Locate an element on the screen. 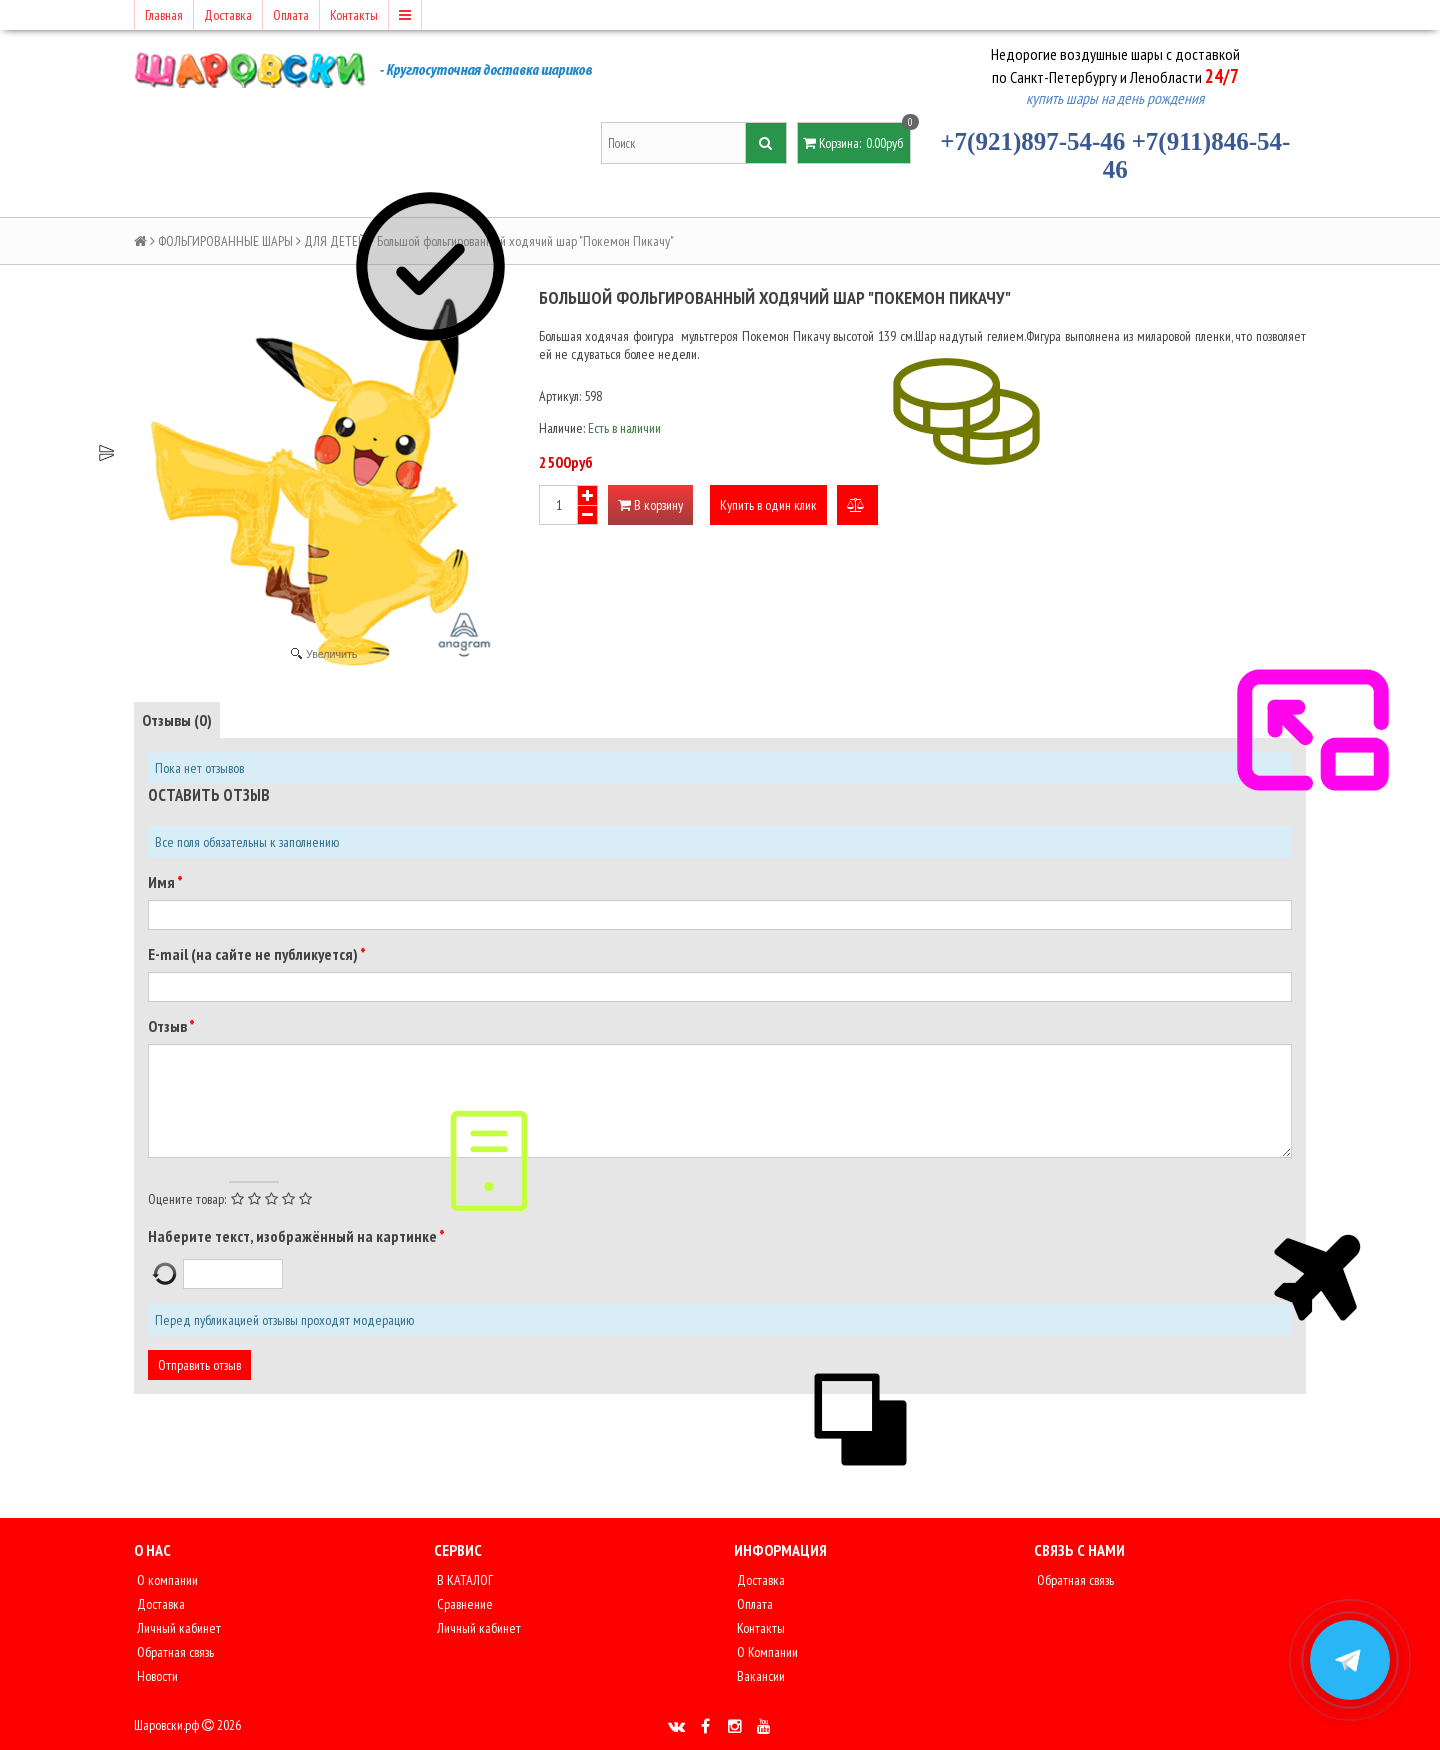 The width and height of the screenshot is (1440, 1750). access desktop computer or server settings is located at coordinates (489, 1161).